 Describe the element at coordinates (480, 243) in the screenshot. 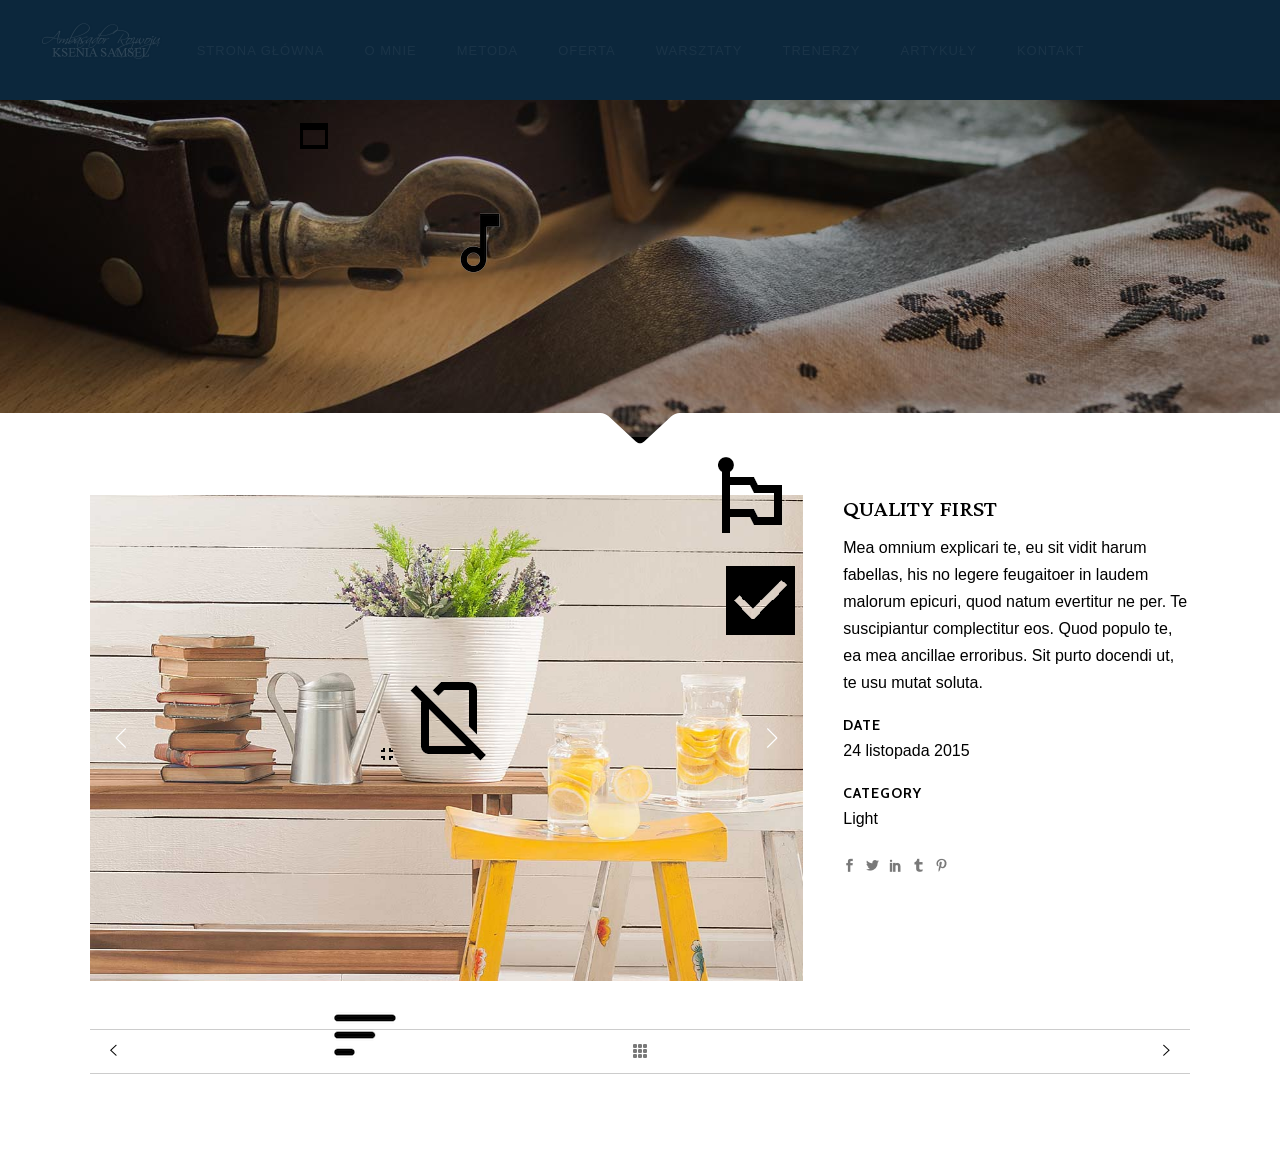

I see `access music or audio playback` at that location.